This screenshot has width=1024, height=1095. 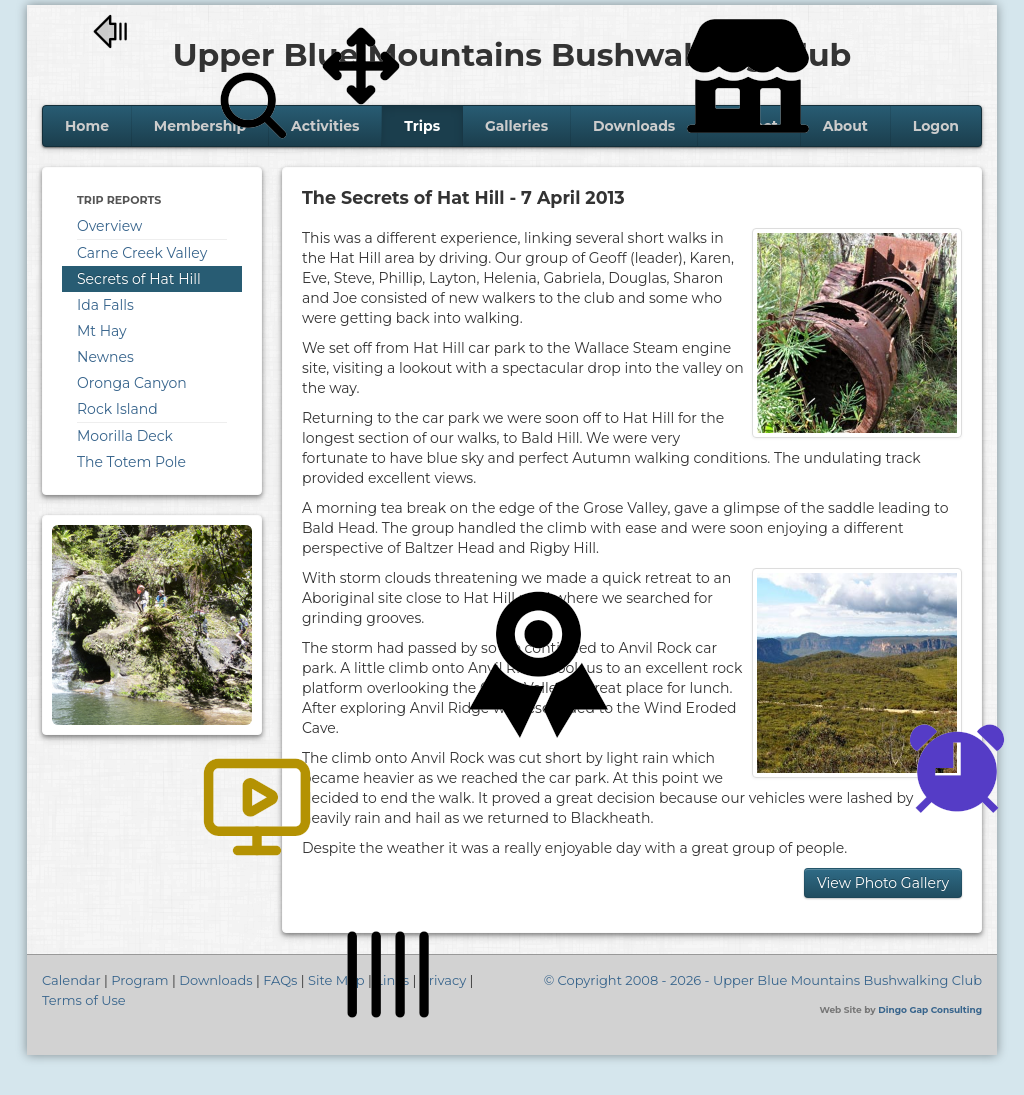 I want to click on search for content or items, so click(x=253, y=105).